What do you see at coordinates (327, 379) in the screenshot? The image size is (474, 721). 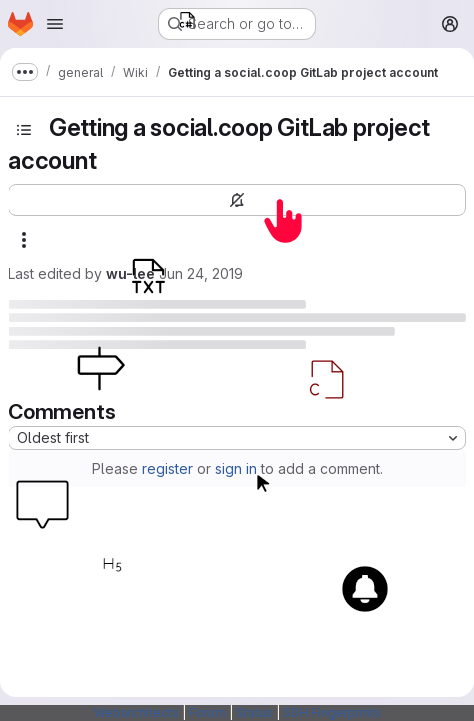 I see `open a C programming language file` at bounding box center [327, 379].